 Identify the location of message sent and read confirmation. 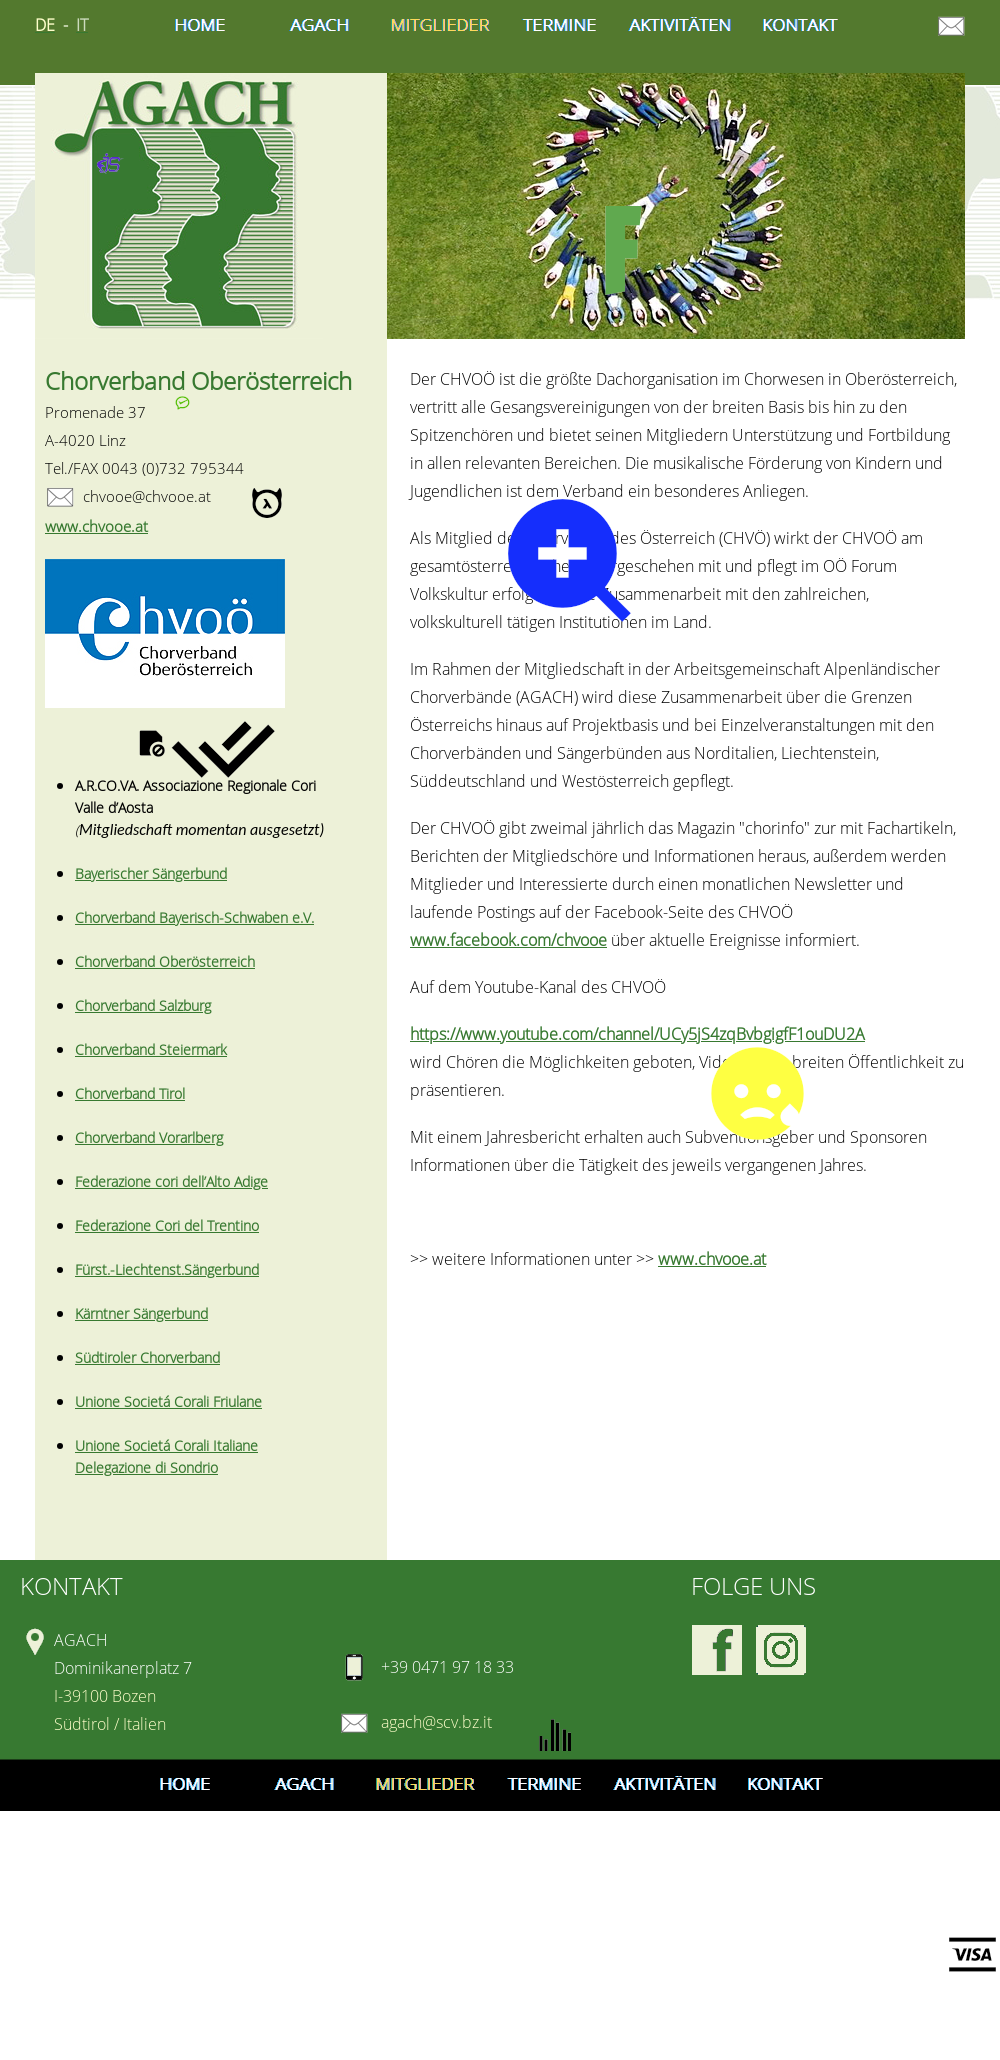
(223, 749).